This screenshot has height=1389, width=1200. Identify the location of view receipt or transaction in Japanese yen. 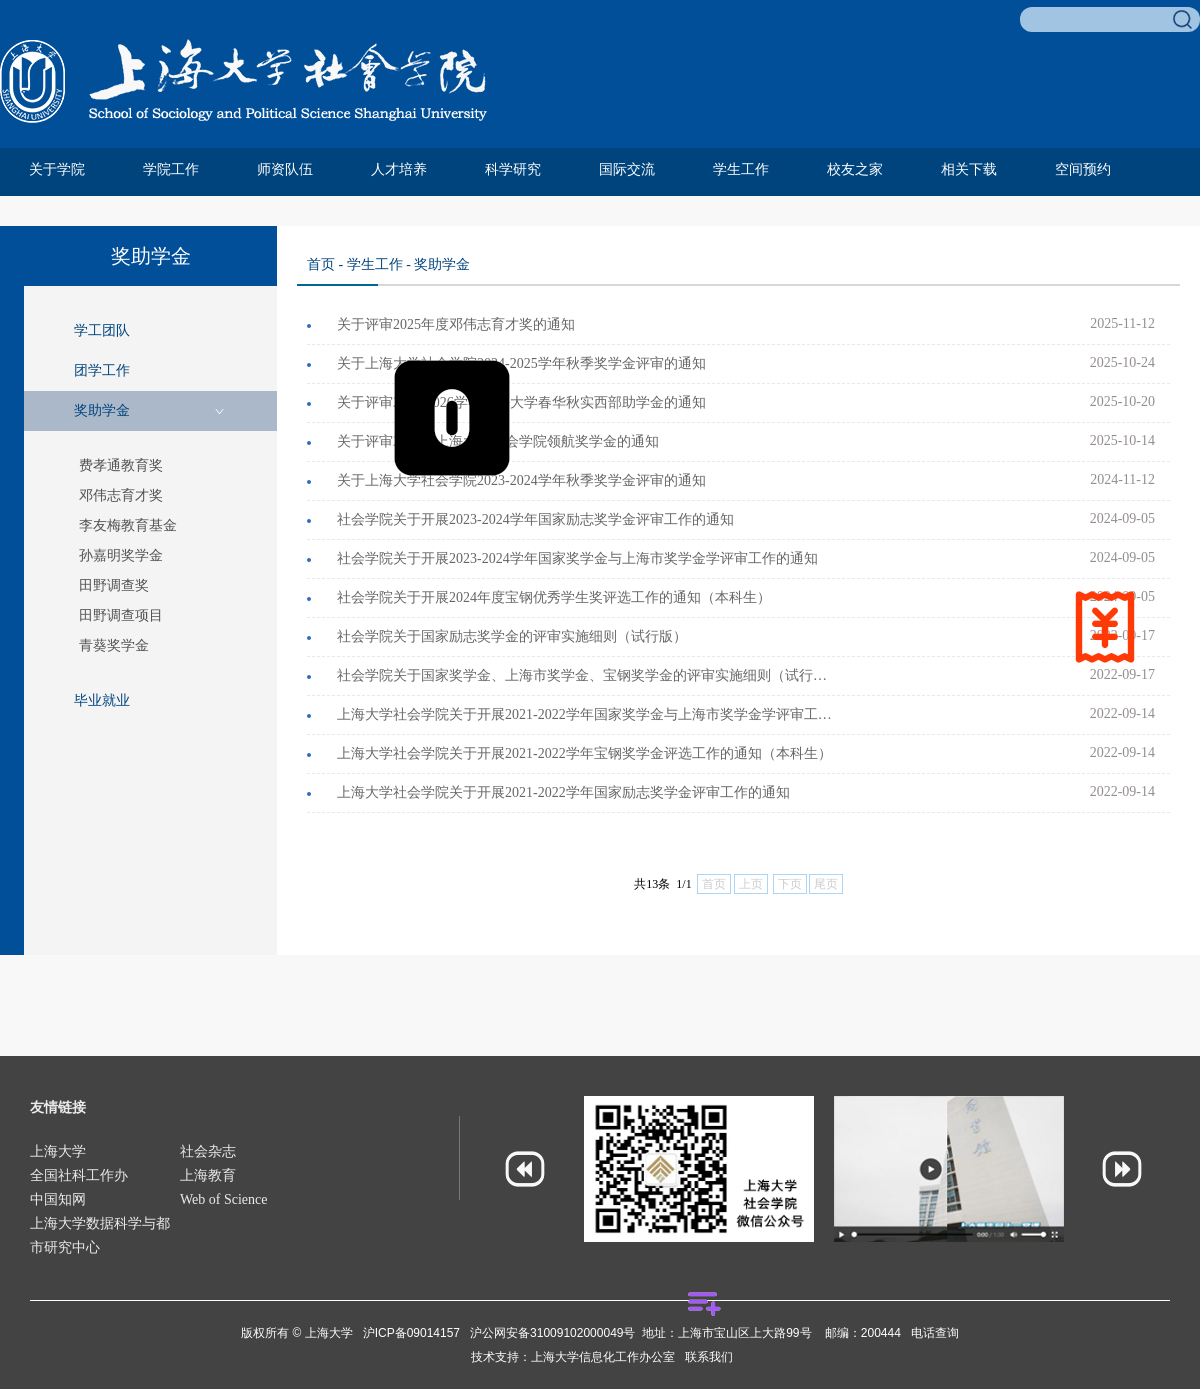
(1105, 627).